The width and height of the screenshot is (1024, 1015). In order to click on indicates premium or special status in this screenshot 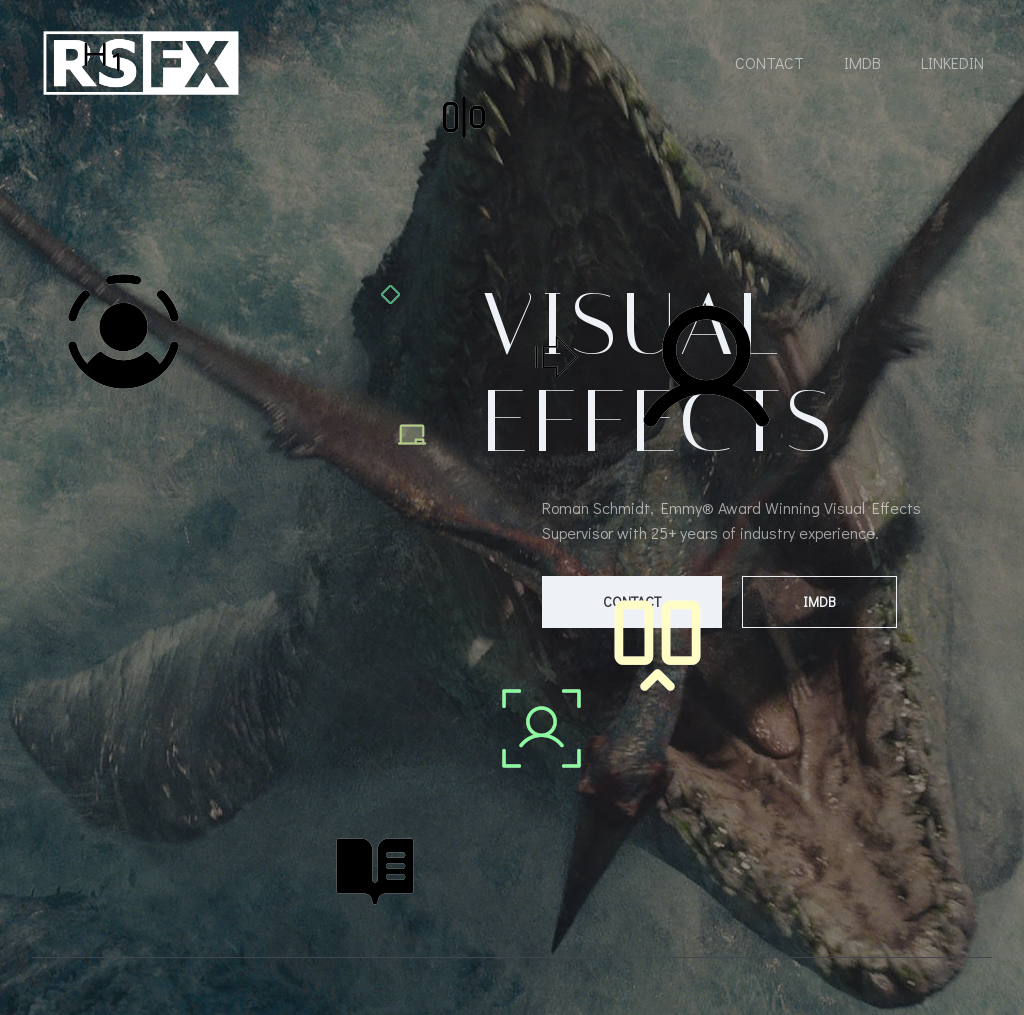, I will do `click(390, 294)`.